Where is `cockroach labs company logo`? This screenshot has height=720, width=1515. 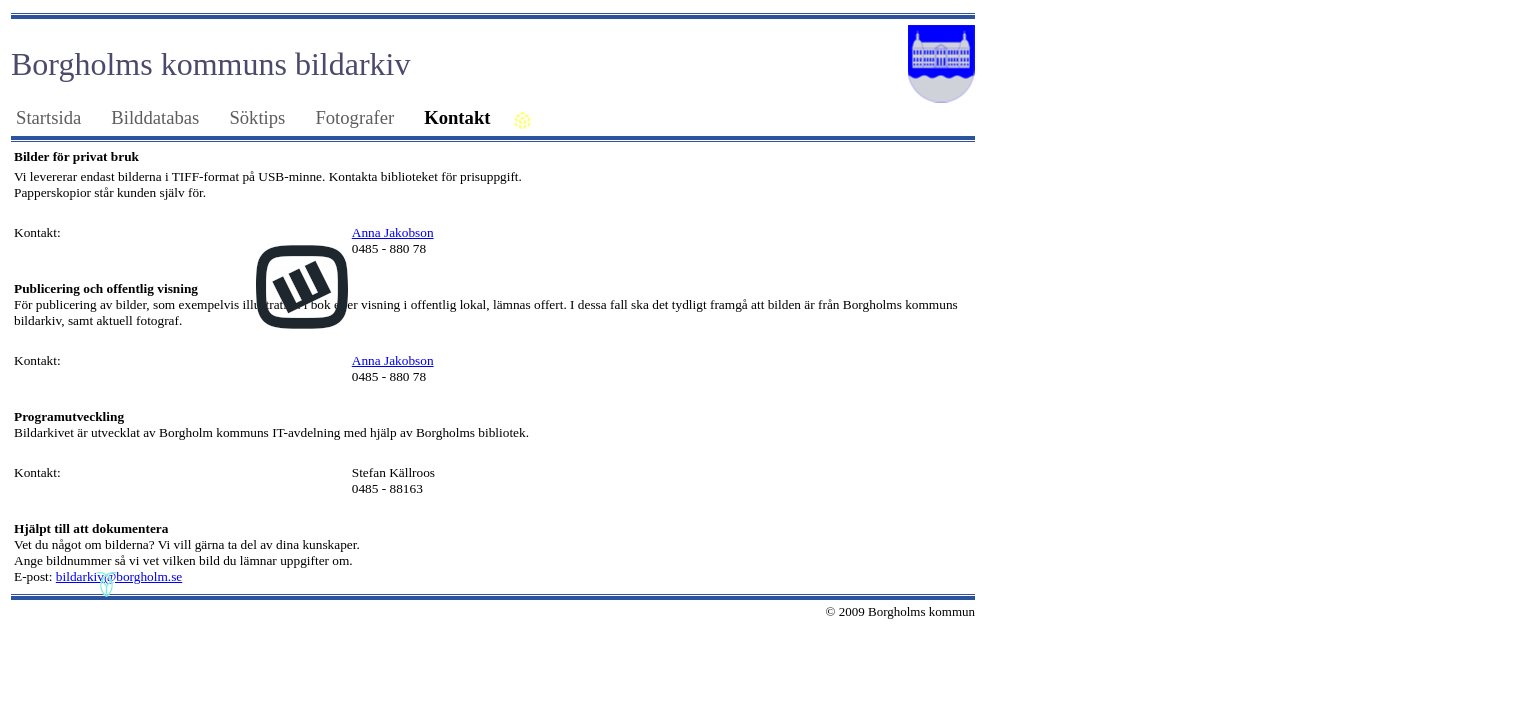
cockroach labs company logo is located at coordinates (106, 584).